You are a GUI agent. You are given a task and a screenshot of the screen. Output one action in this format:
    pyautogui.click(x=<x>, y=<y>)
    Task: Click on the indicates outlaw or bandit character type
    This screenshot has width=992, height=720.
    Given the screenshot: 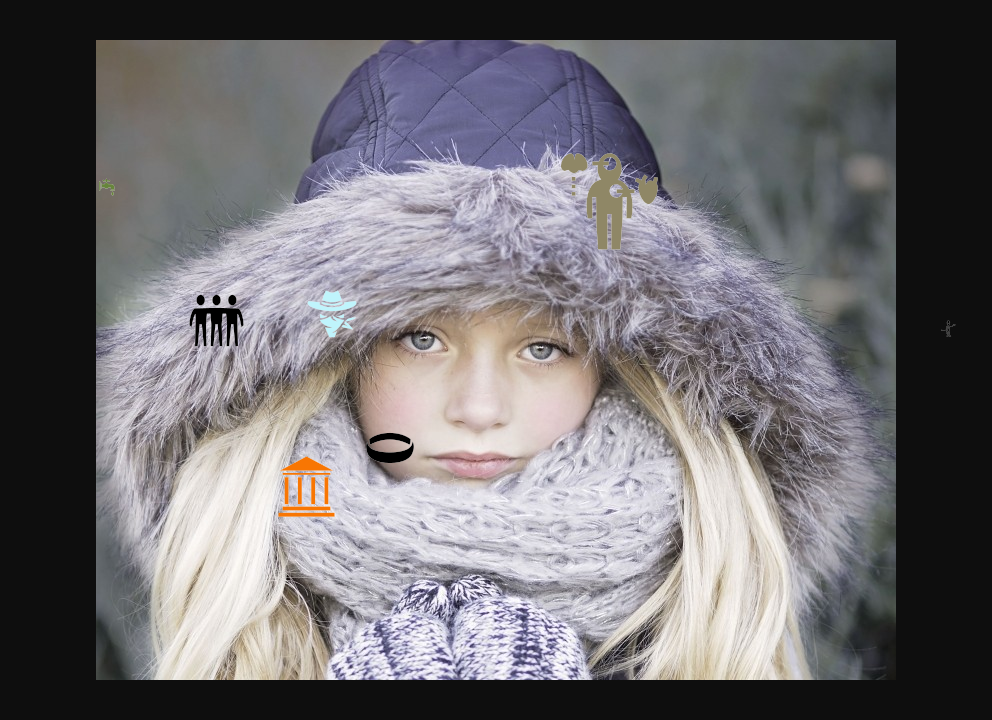 What is the action you would take?
    pyautogui.click(x=332, y=313)
    